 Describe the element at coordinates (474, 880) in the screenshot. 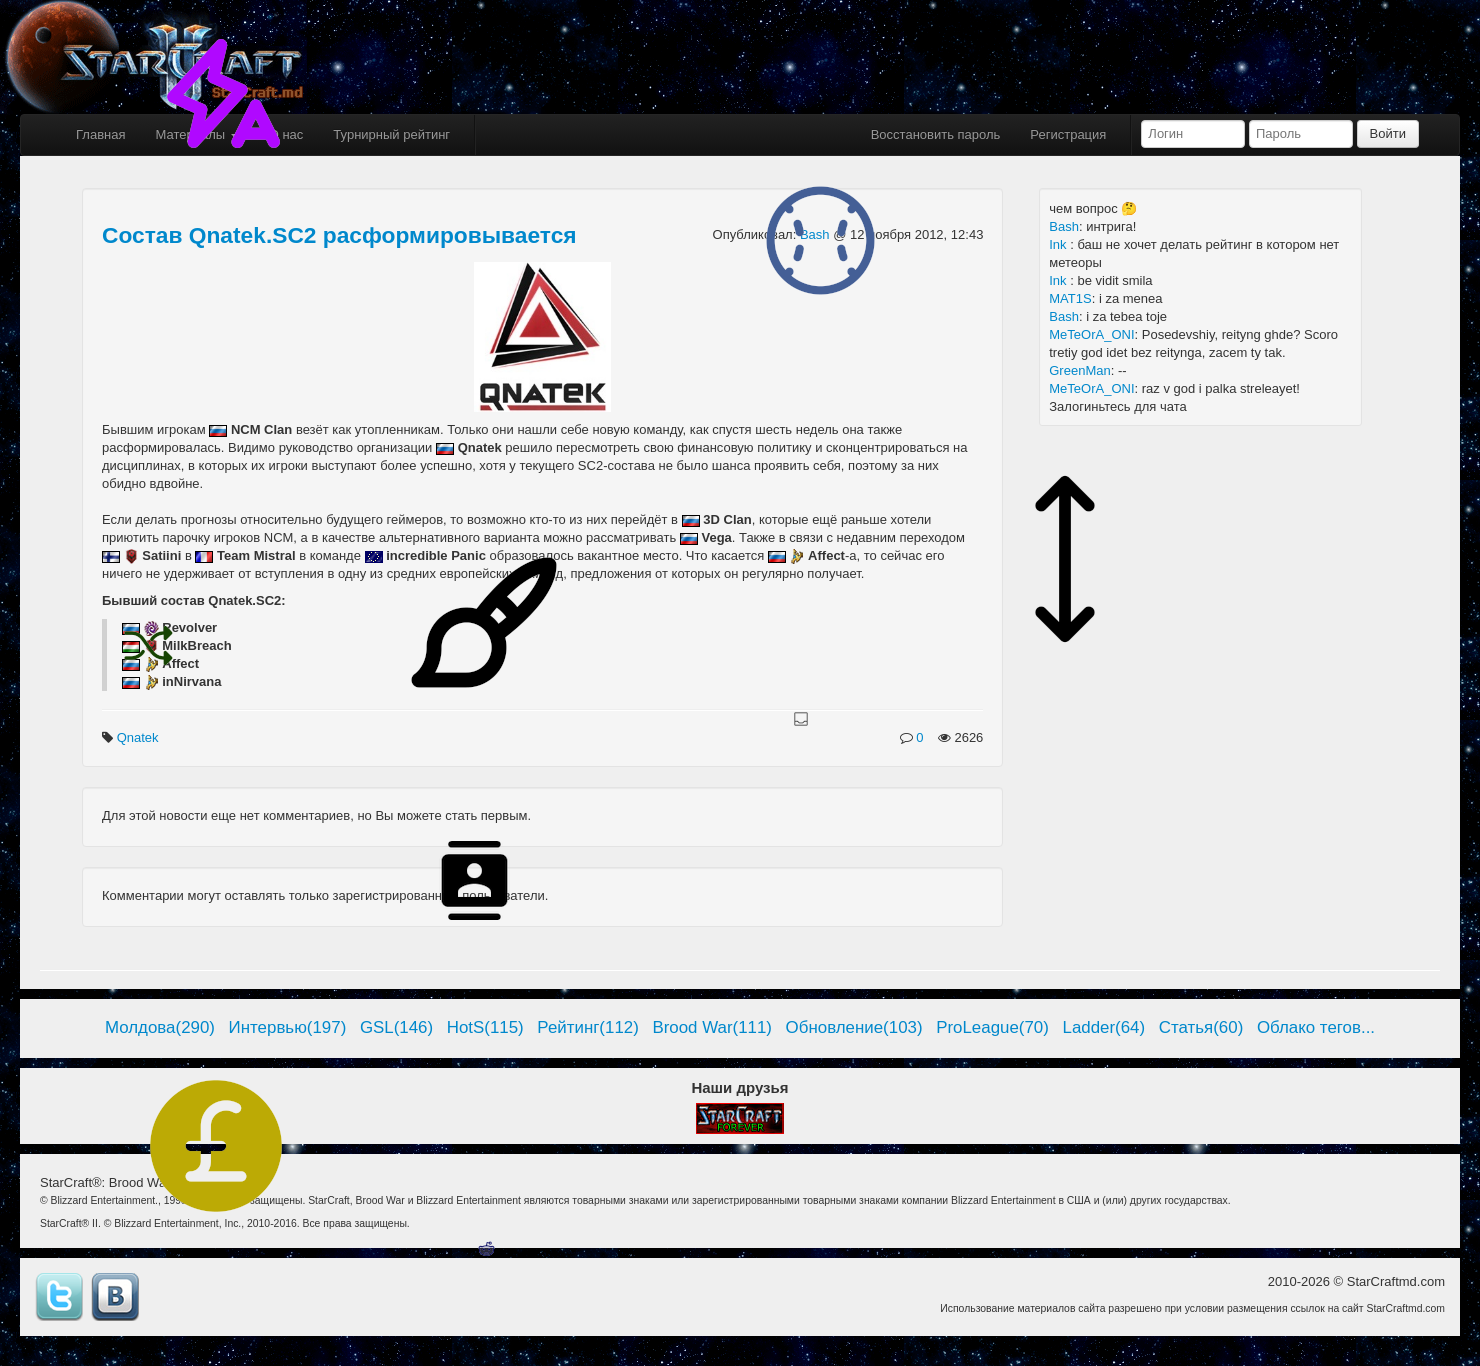

I see `access your contacts list` at that location.